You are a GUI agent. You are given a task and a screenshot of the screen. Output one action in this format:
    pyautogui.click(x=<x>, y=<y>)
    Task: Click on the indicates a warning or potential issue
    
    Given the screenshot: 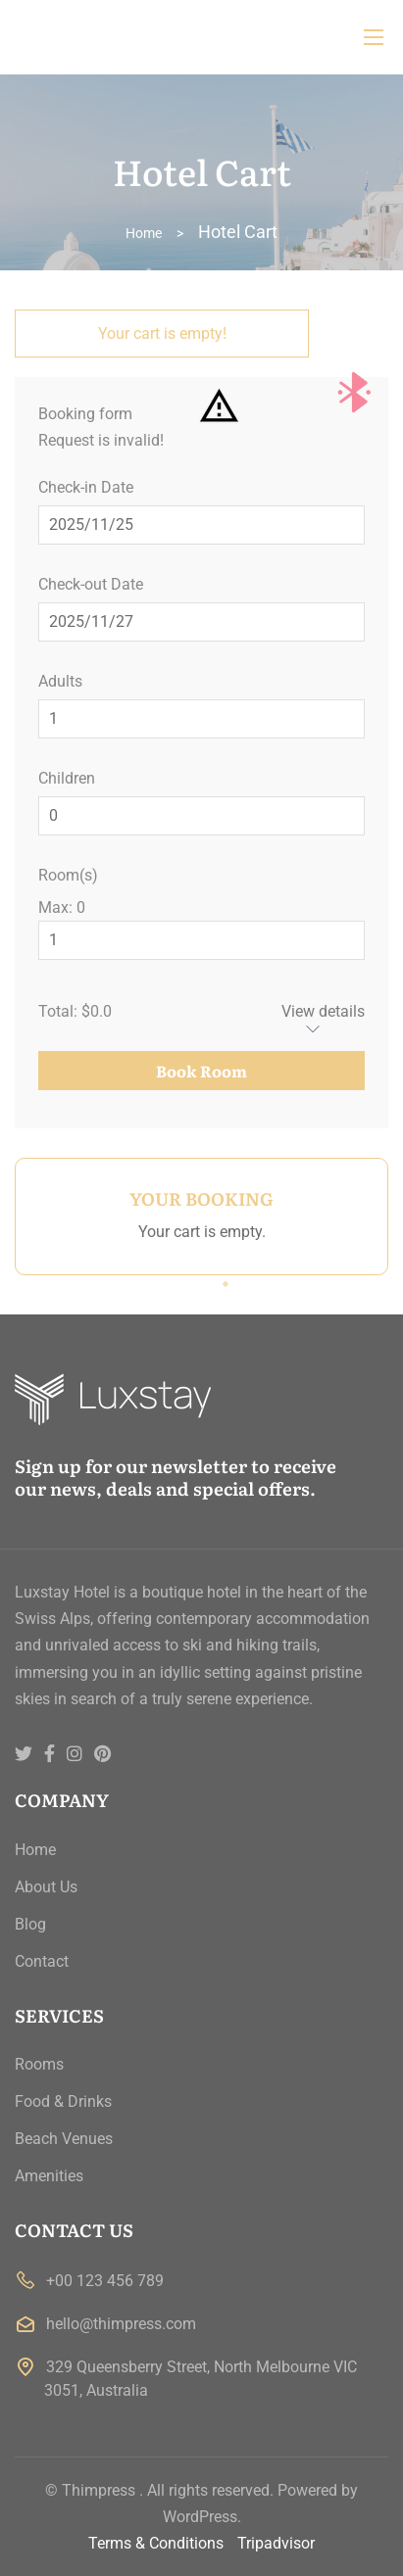 What is the action you would take?
    pyautogui.click(x=219, y=405)
    